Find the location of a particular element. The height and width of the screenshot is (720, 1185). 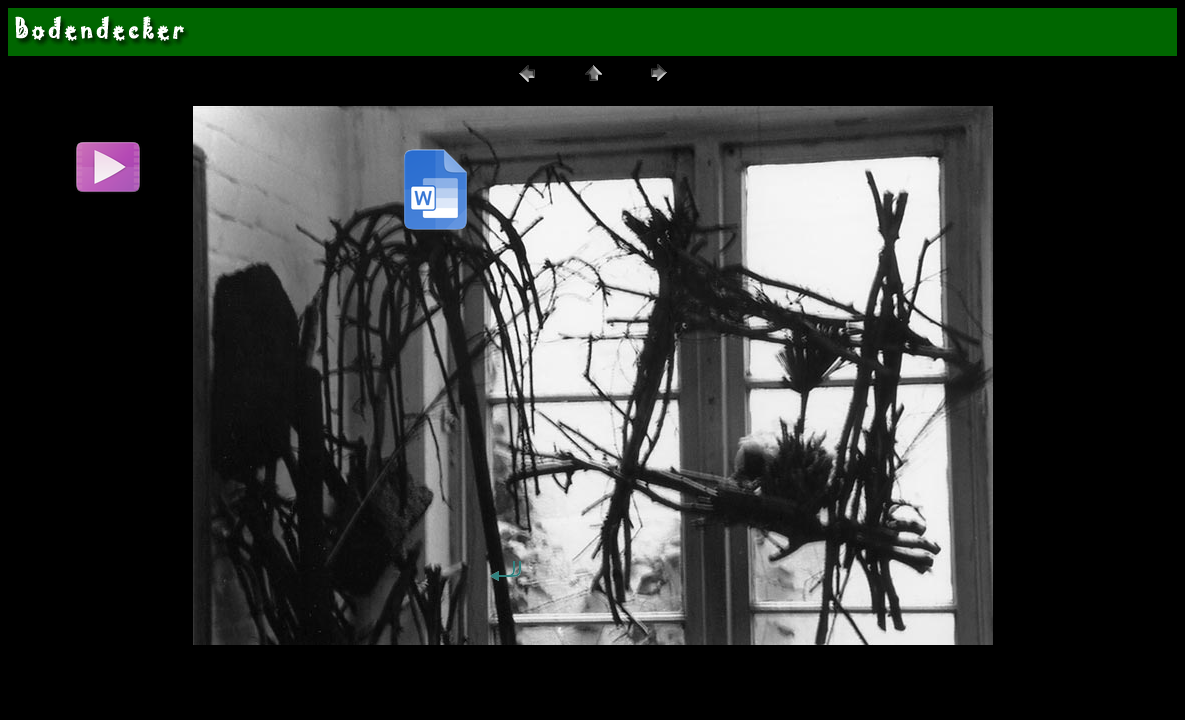

microsoft word document file is located at coordinates (435, 189).